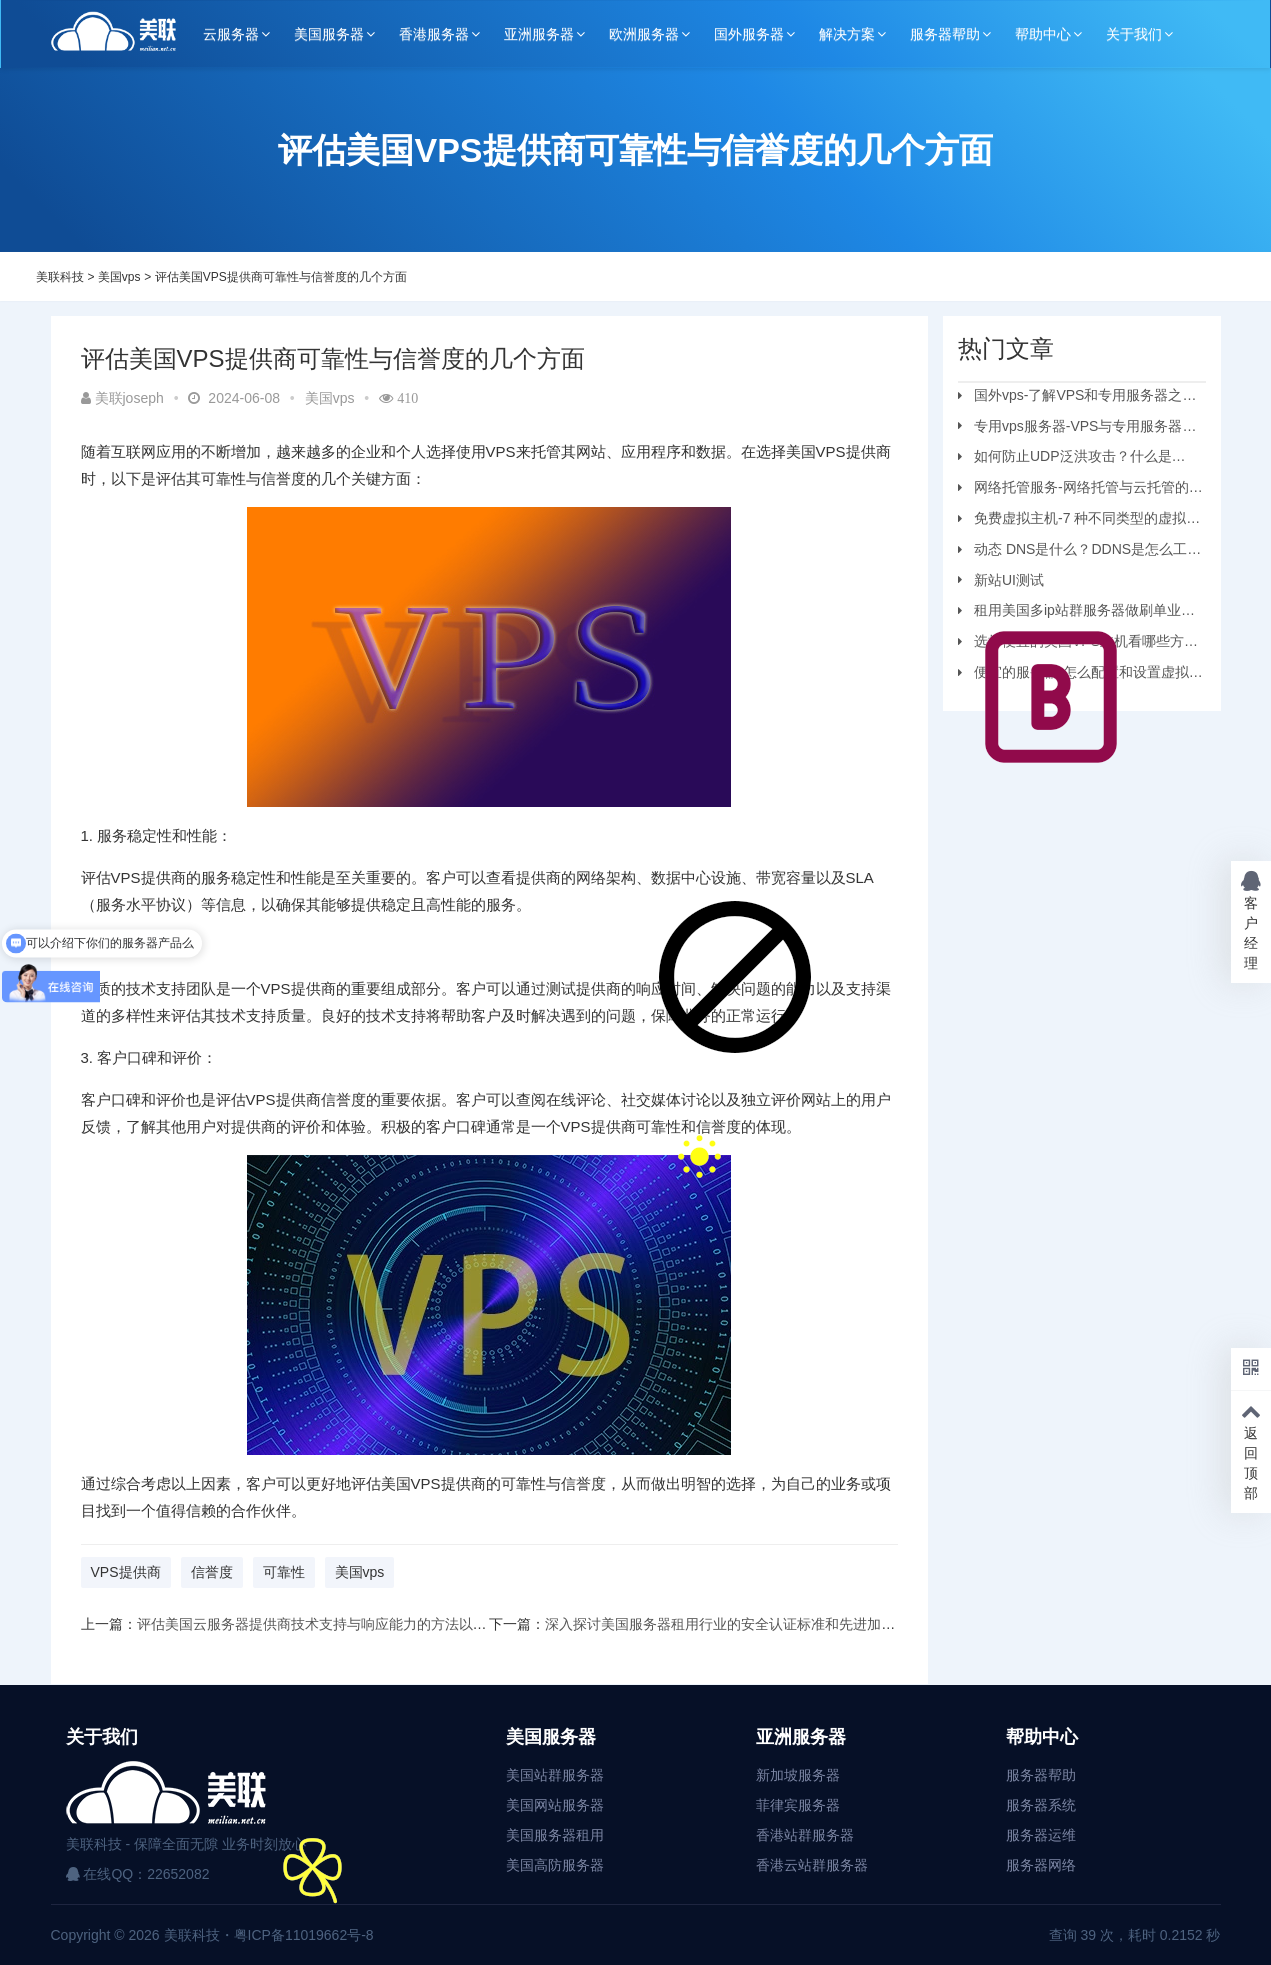  What do you see at coordinates (735, 977) in the screenshot?
I see `block or ban a user` at bounding box center [735, 977].